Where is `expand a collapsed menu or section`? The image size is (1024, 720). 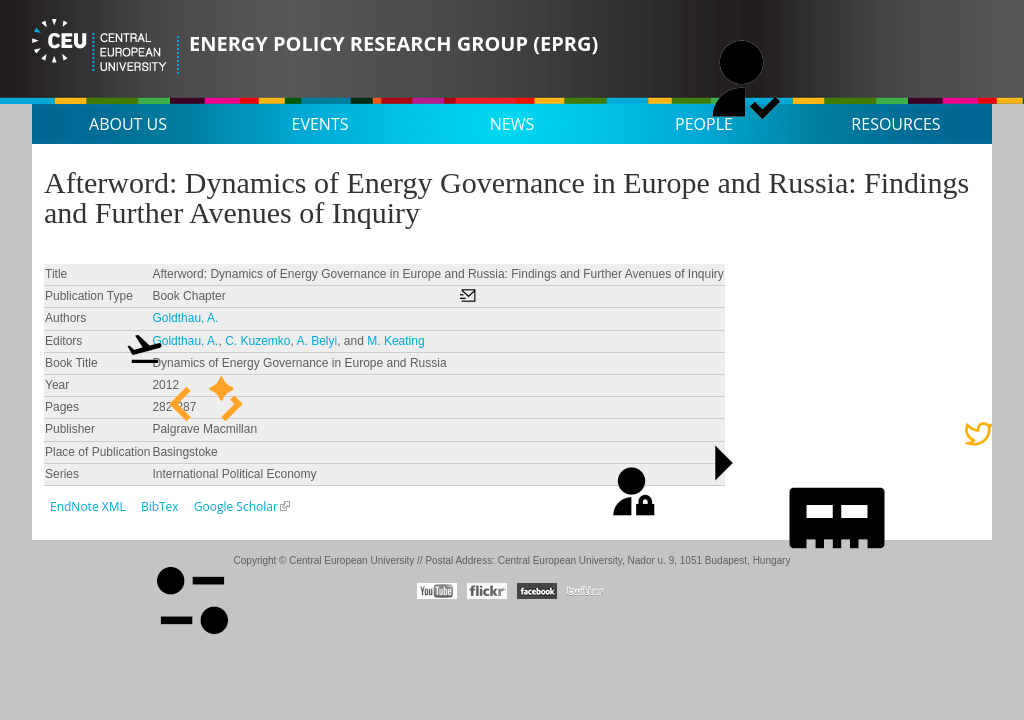 expand a collapsed menu or section is located at coordinates (724, 463).